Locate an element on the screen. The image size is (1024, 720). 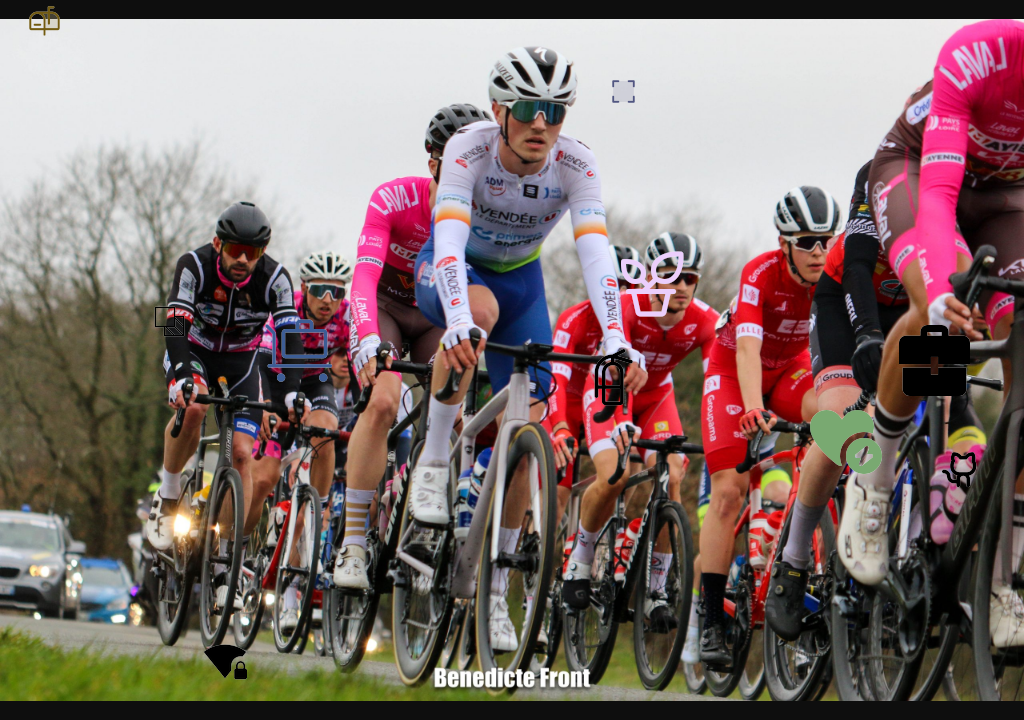
access plant care or gardening features is located at coordinates (651, 284).